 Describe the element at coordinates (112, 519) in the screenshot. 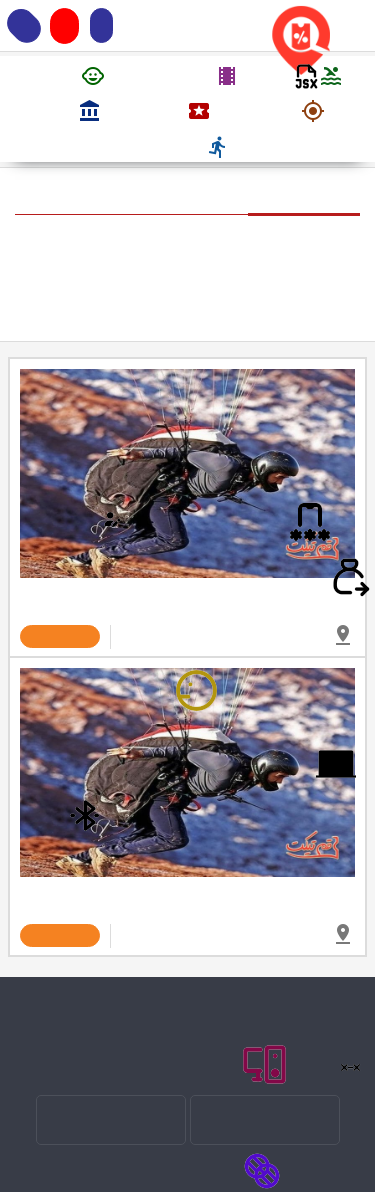

I see `edit user profile` at that location.